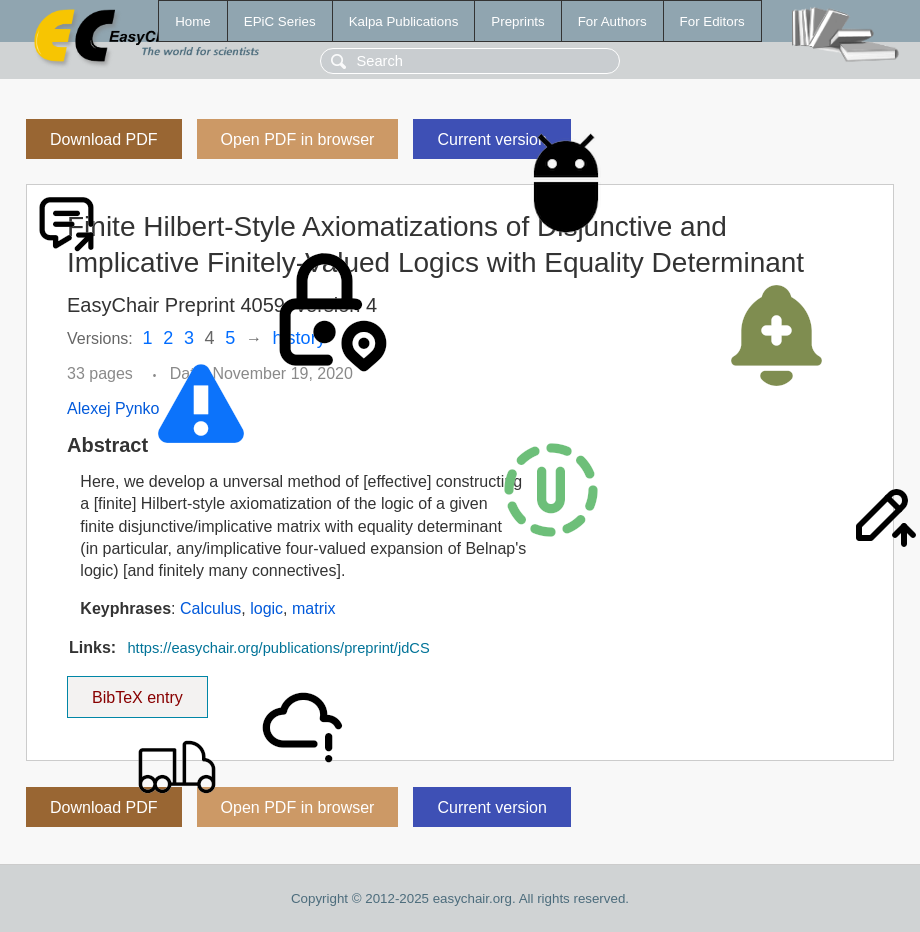 The height and width of the screenshot is (932, 920). What do you see at coordinates (883, 514) in the screenshot?
I see `upload or publish your edits` at bounding box center [883, 514].